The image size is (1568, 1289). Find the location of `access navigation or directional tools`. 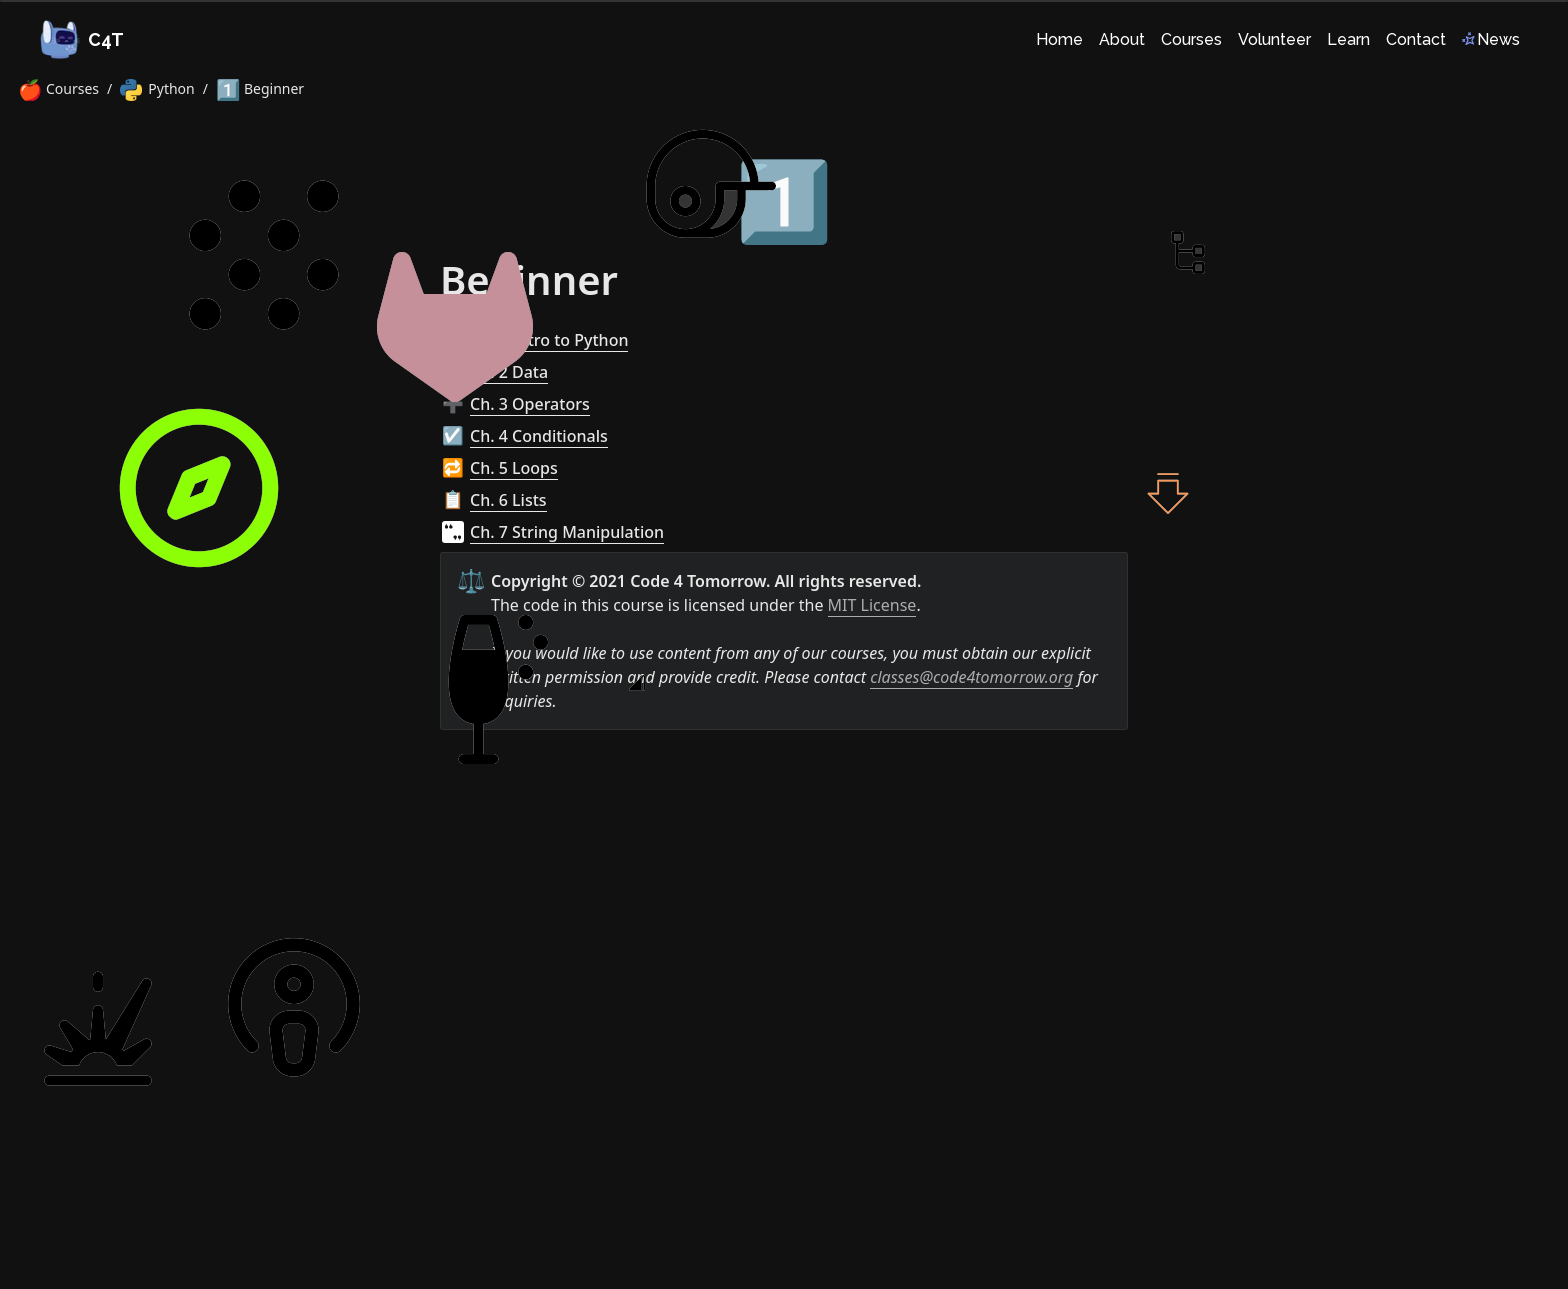

access navigation or directional tools is located at coordinates (199, 488).